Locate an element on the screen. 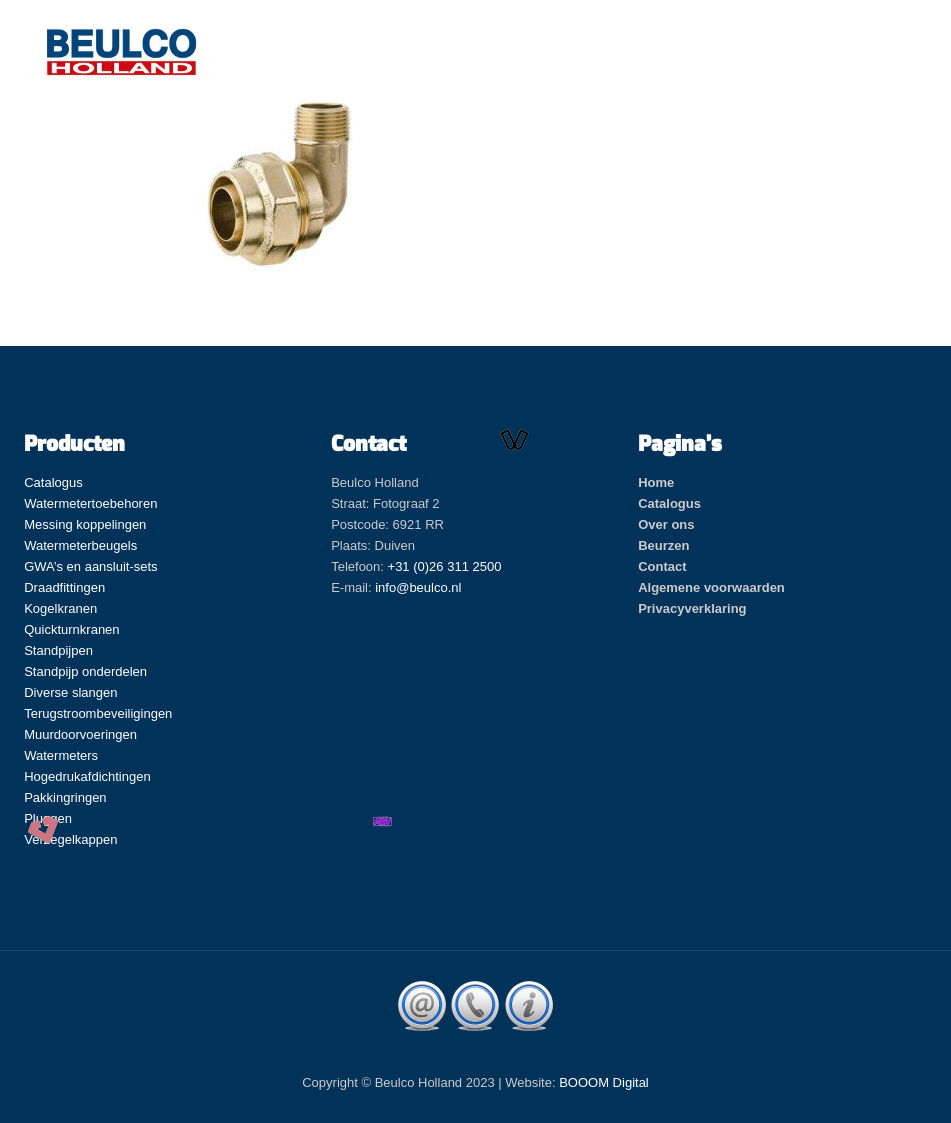 The width and height of the screenshot is (951, 1123). visit the All Elite Wrestling website is located at coordinates (382, 821).